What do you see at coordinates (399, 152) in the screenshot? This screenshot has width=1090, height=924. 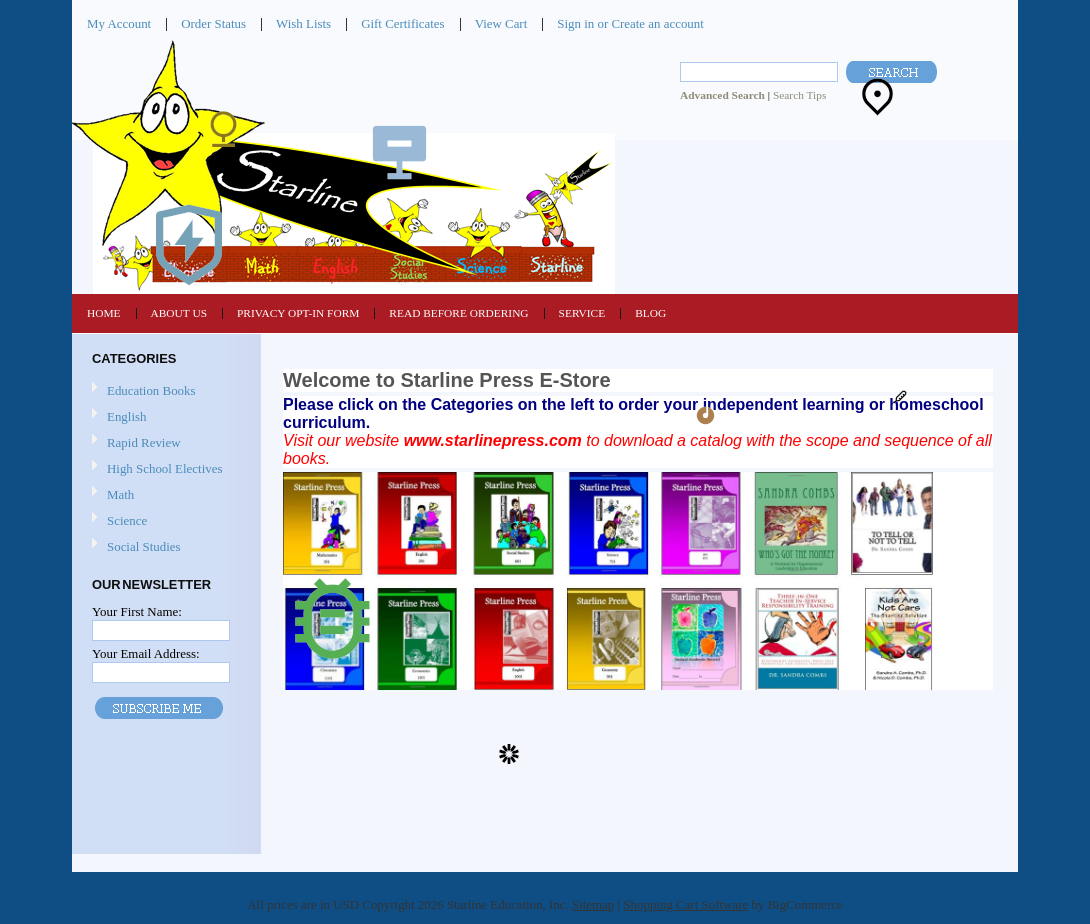 I see `indicates a reserved or held item` at bounding box center [399, 152].